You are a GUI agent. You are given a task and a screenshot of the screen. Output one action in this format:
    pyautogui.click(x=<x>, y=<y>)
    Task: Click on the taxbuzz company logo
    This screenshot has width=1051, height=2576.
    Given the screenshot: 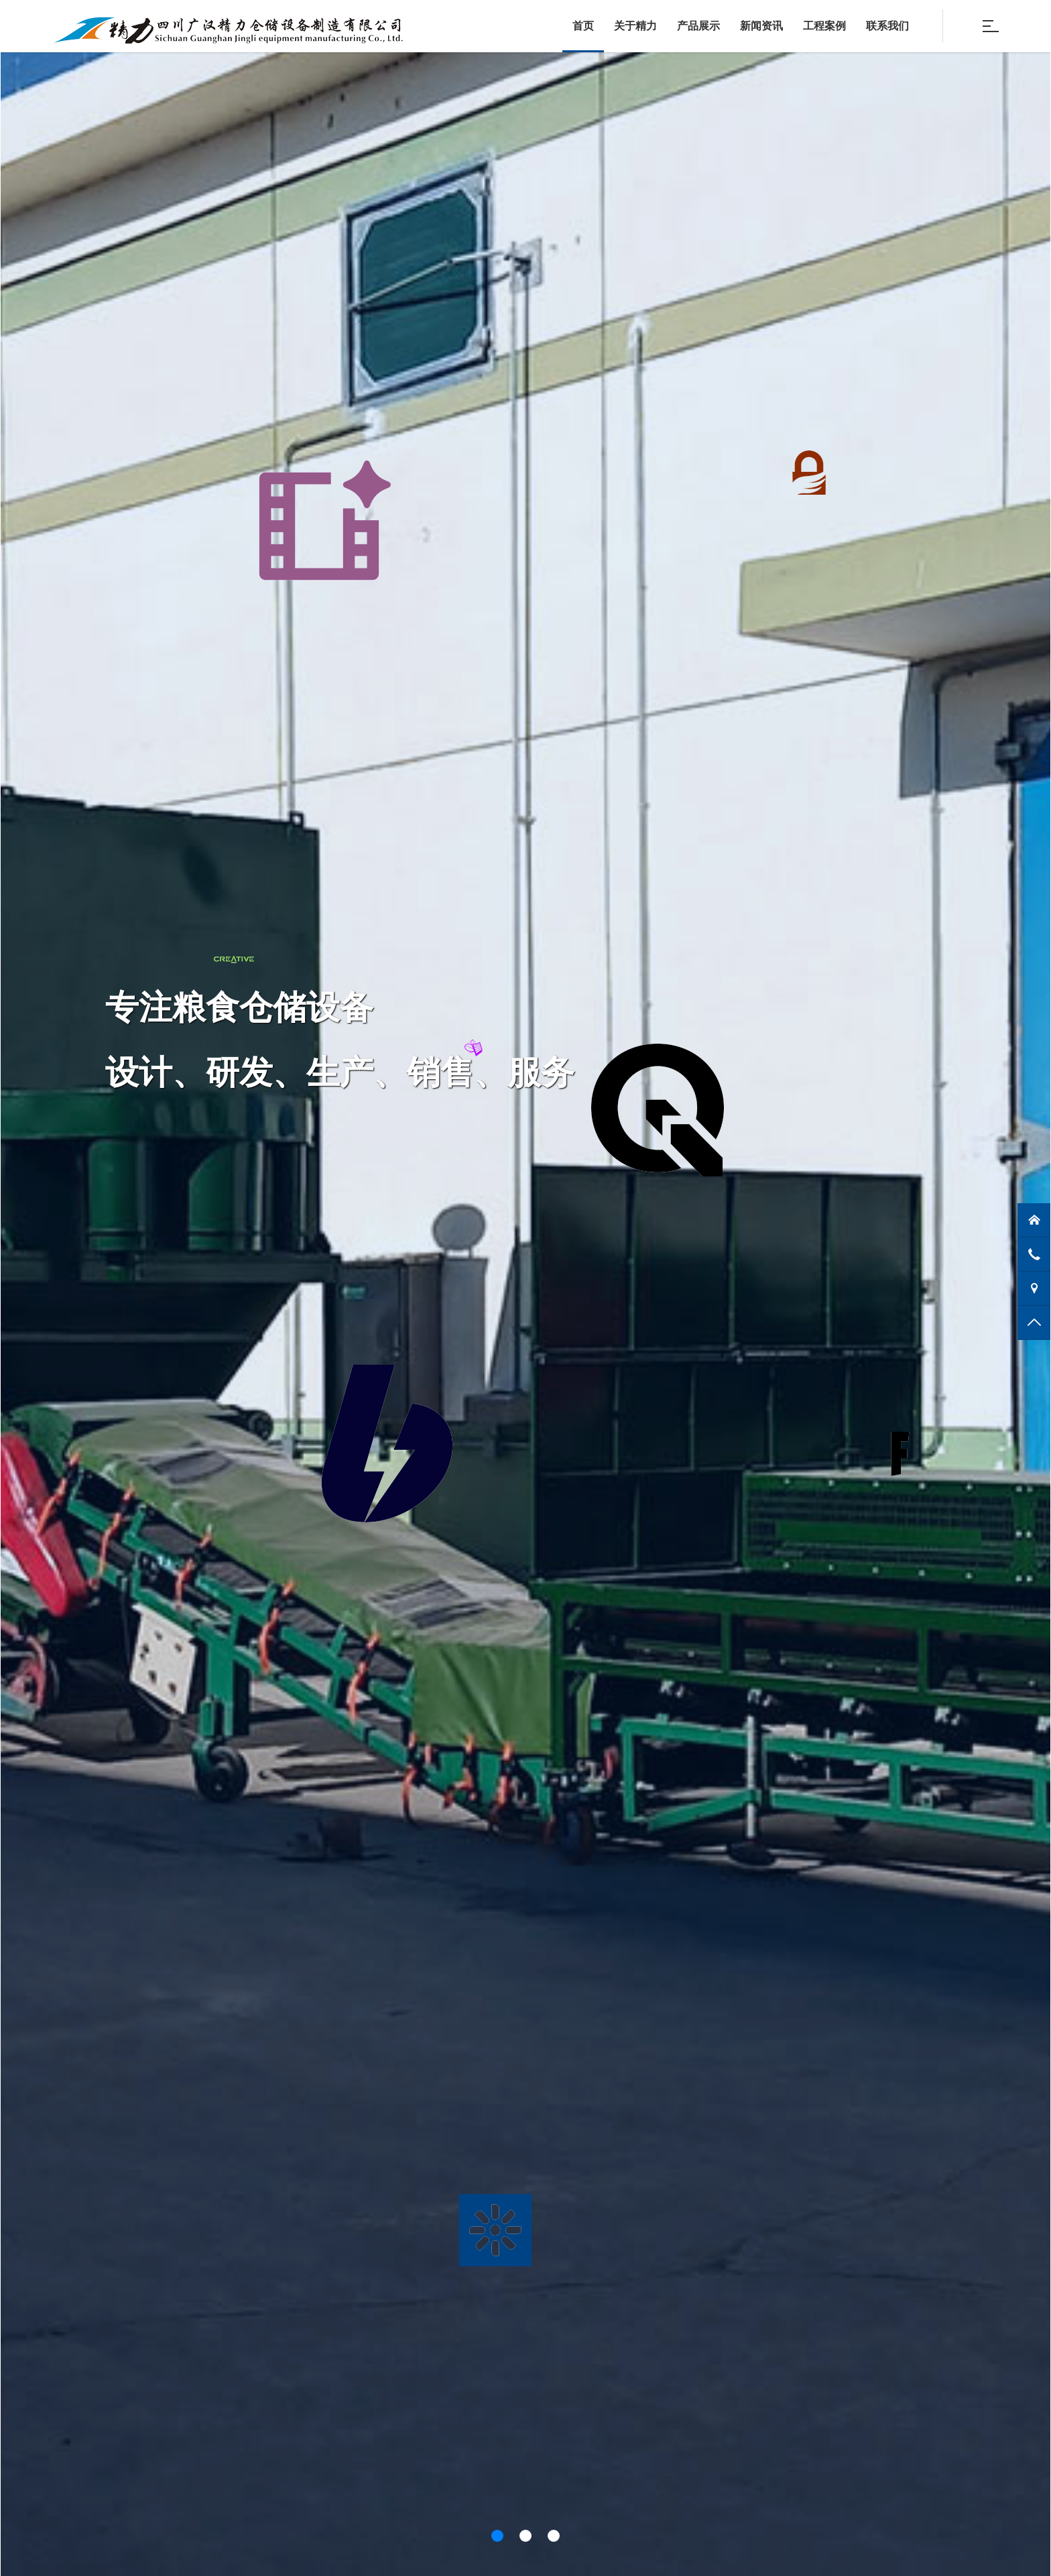 What is the action you would take?
    pyautogui.click(x=473, y=1048)
    